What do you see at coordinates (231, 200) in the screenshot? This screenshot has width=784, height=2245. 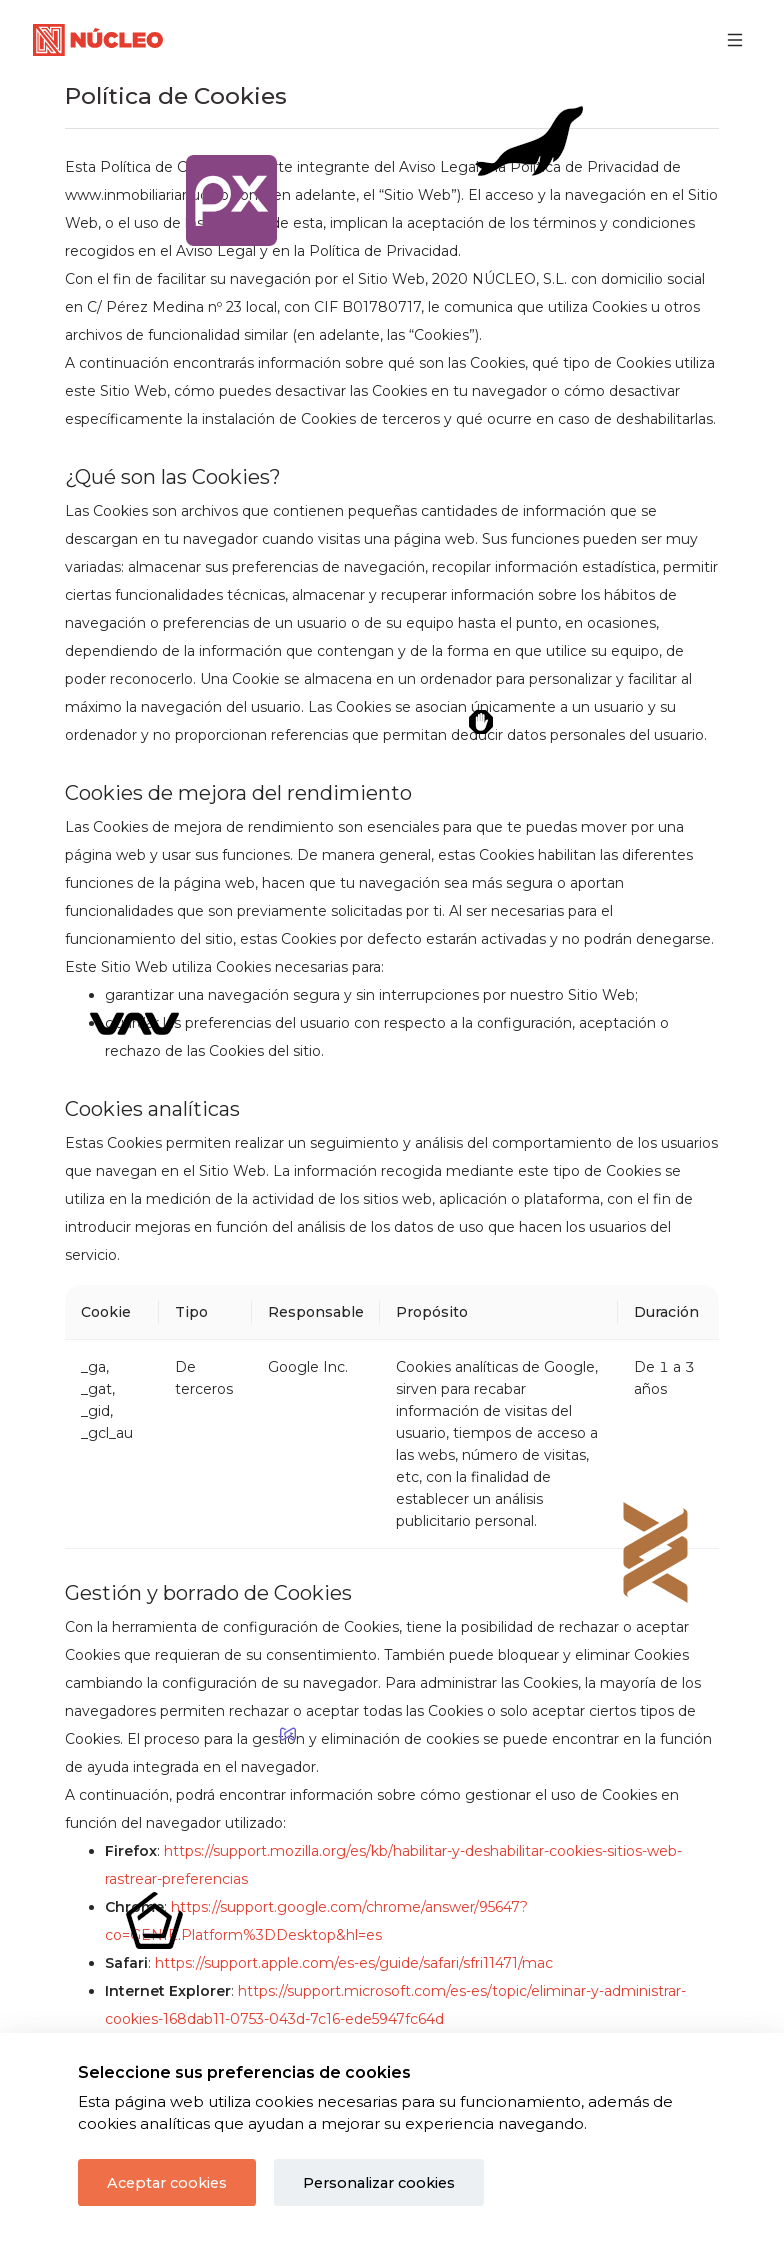 I see `open pixabay website or app` at bounding box center [231, 200].